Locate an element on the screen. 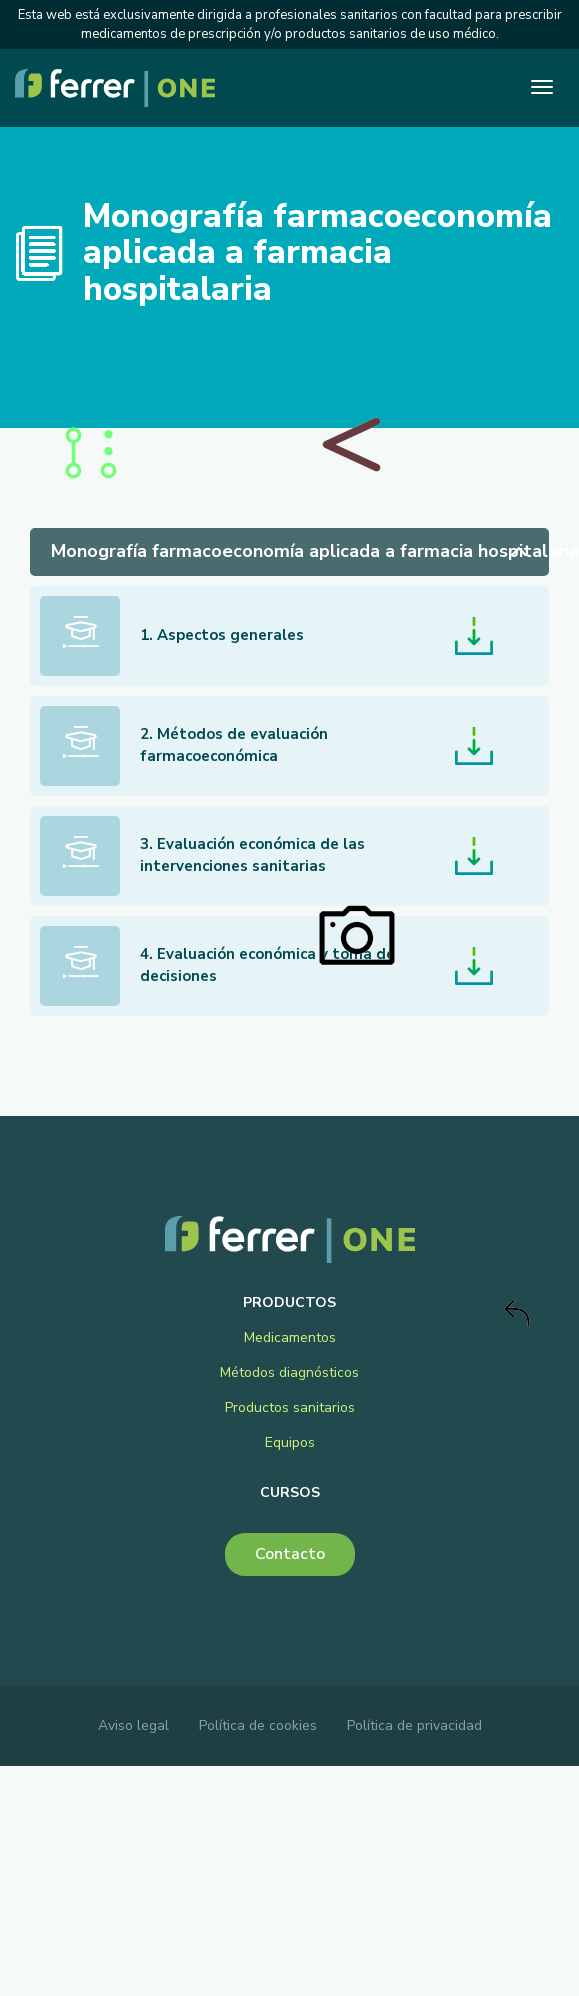 The image size is (579, 1996). reply to a message or comment is located at coordinates (517, 1312).